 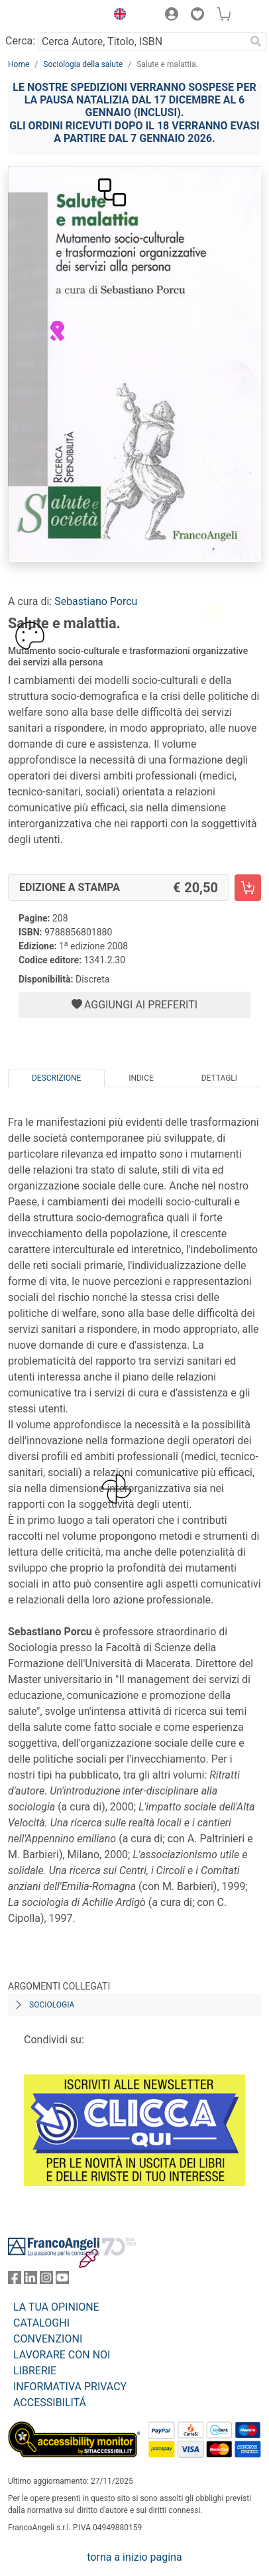 I want to click on take a photo, so click(x=215, y=613).